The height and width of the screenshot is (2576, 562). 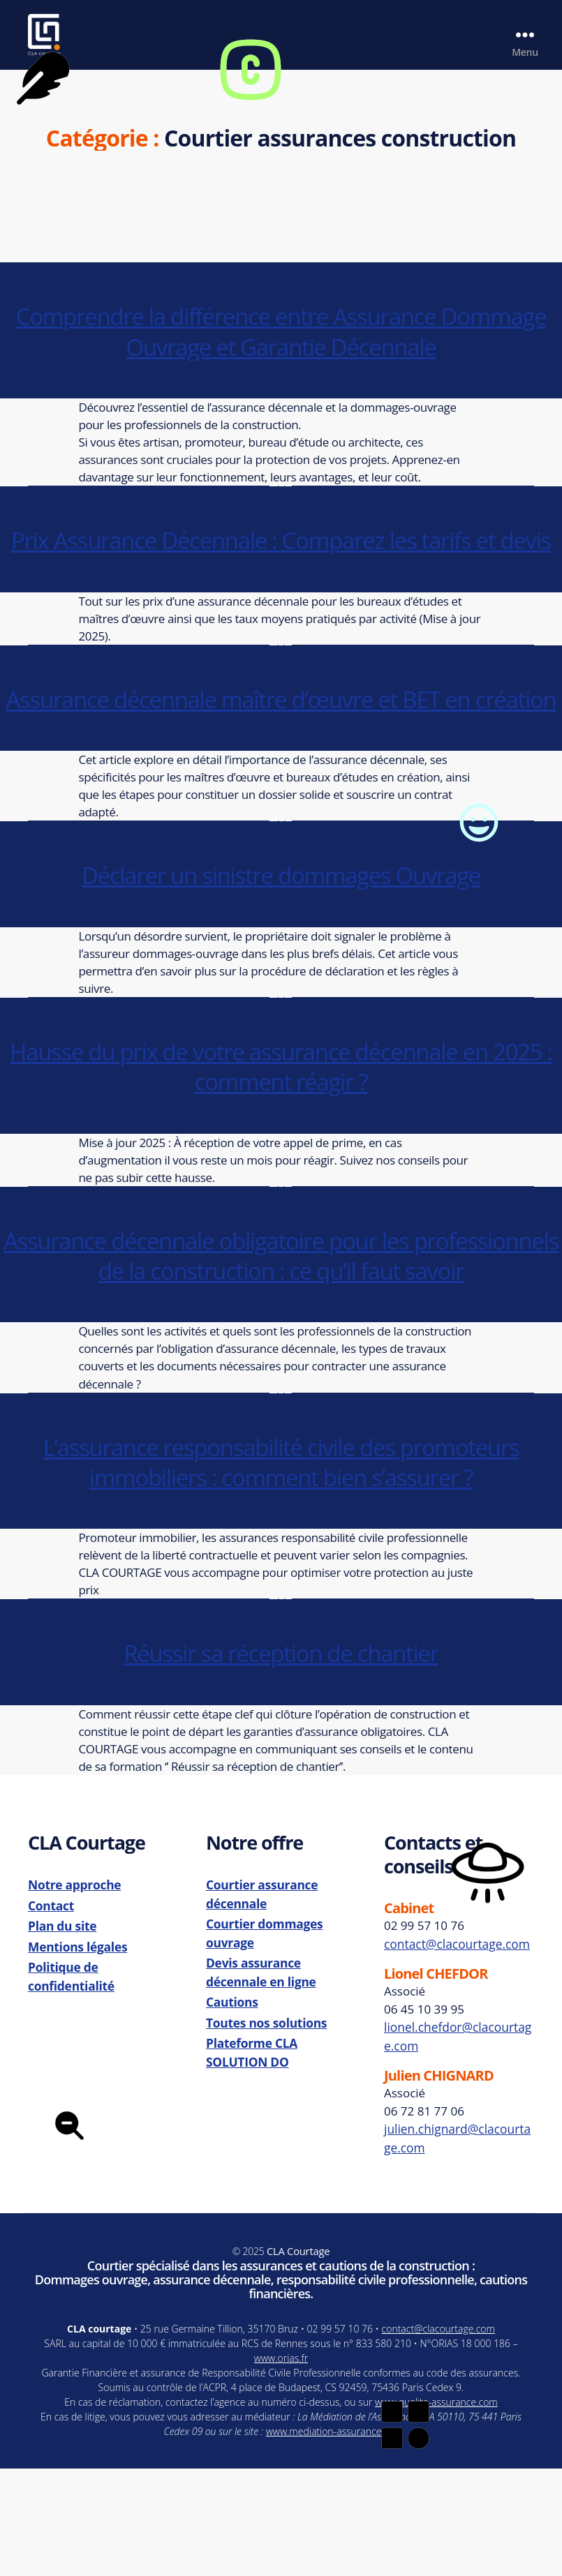 What do you see at coordinates (69, 2125) in the screenshot?
I see `zoom out` at bounding box center [69, 2125].